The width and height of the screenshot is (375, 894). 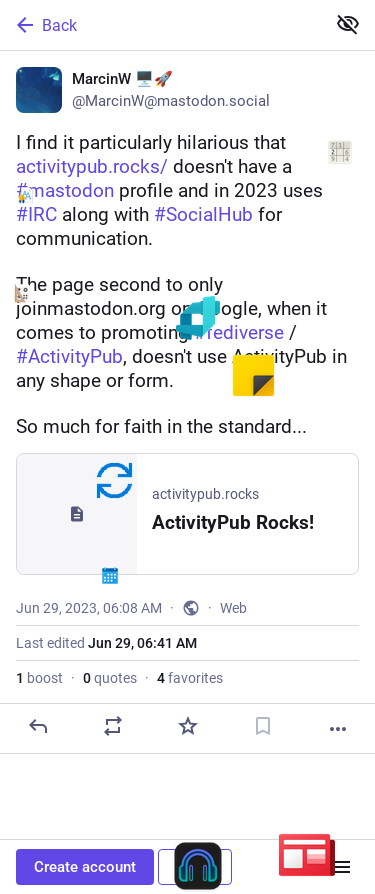 I want to click on launch the sudoku puzzle game, so click(x=340, y=152).